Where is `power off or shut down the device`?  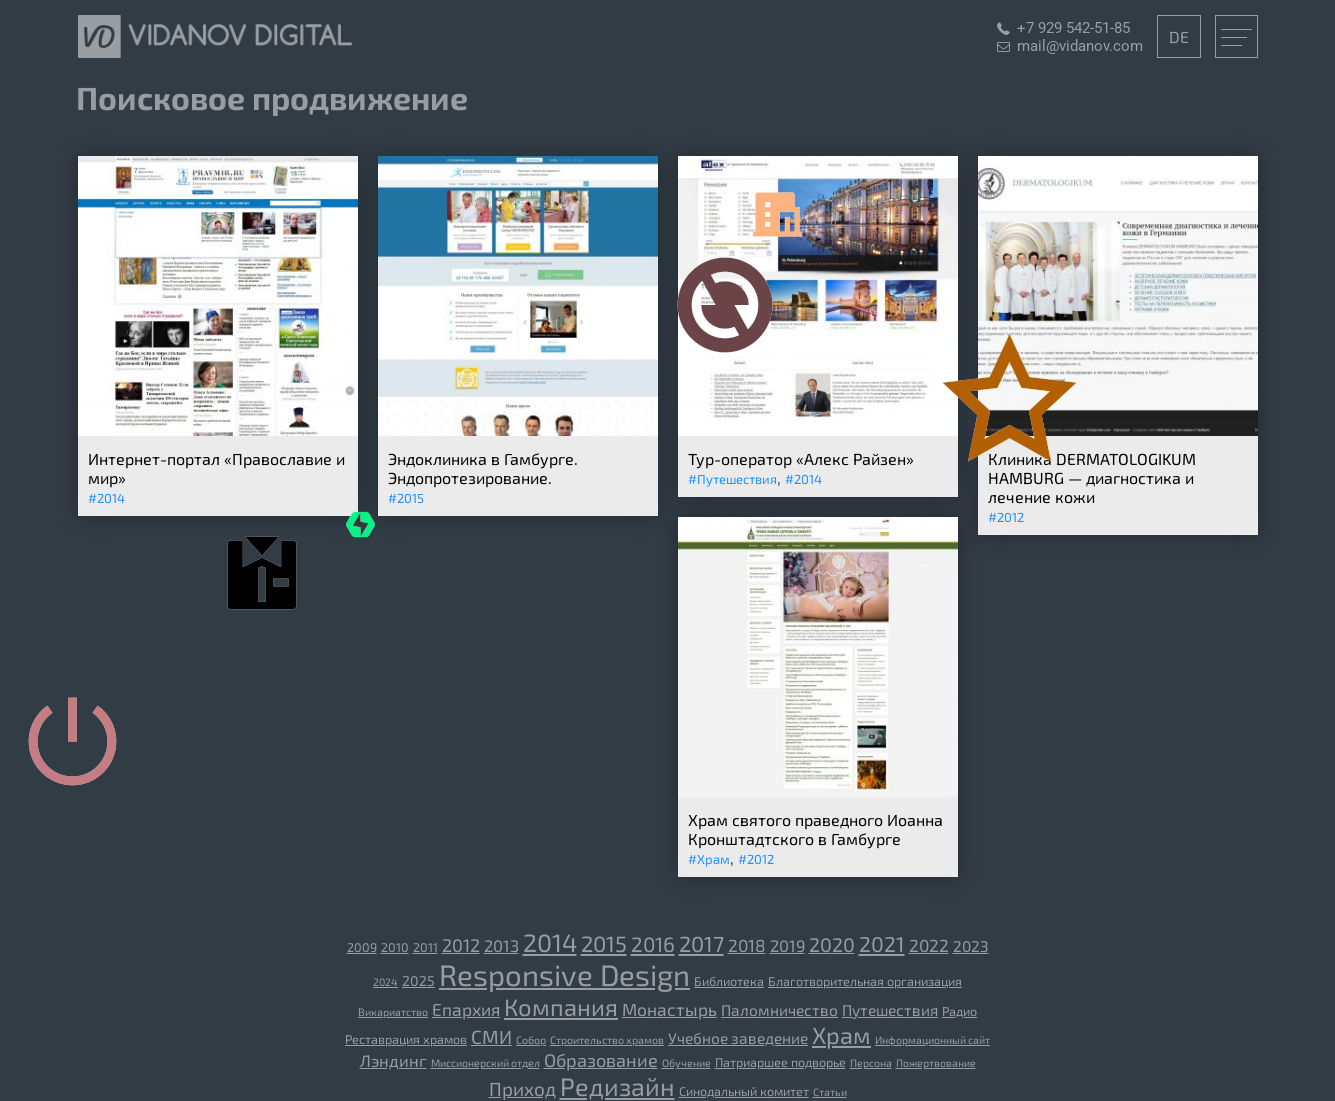
power off or shut down the device is located at coordinates (72, 741).